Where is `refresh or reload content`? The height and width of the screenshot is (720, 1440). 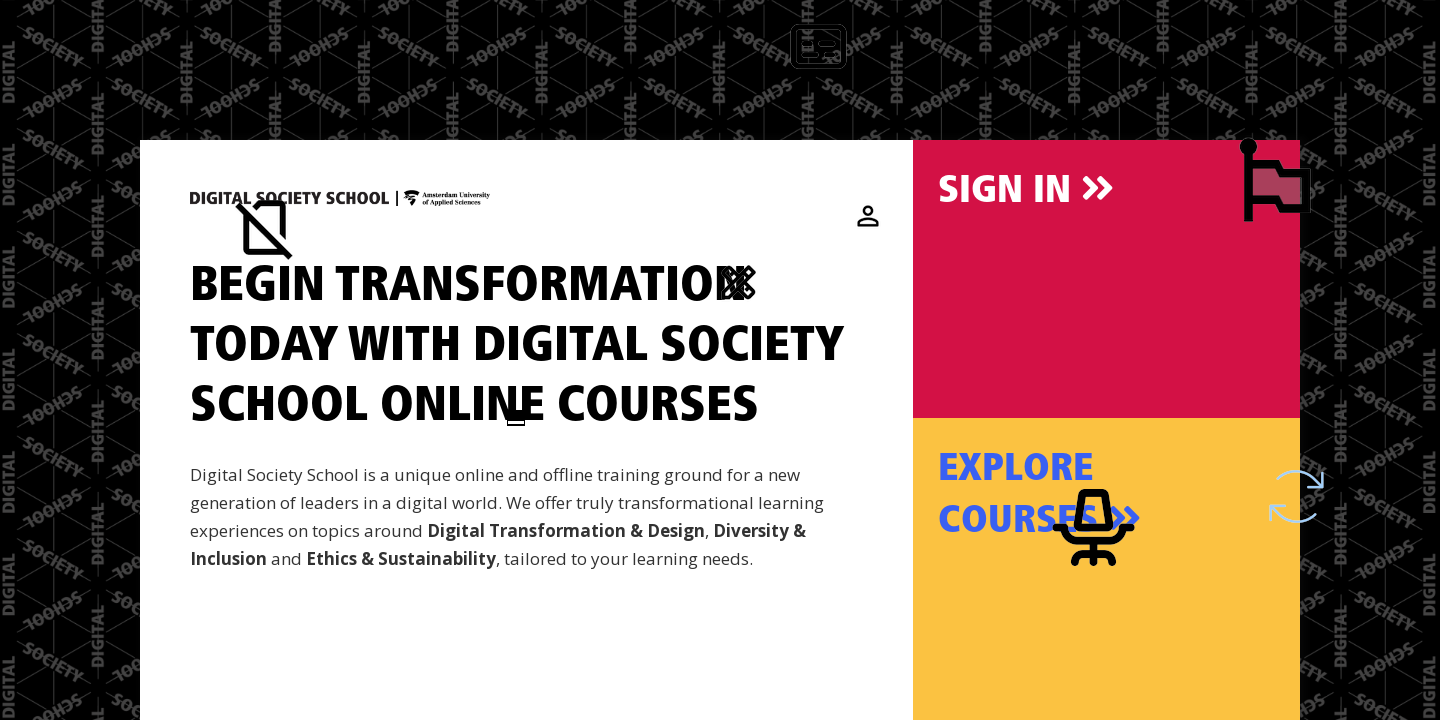 refresh or reload content is located at coordinates (1296, 496).